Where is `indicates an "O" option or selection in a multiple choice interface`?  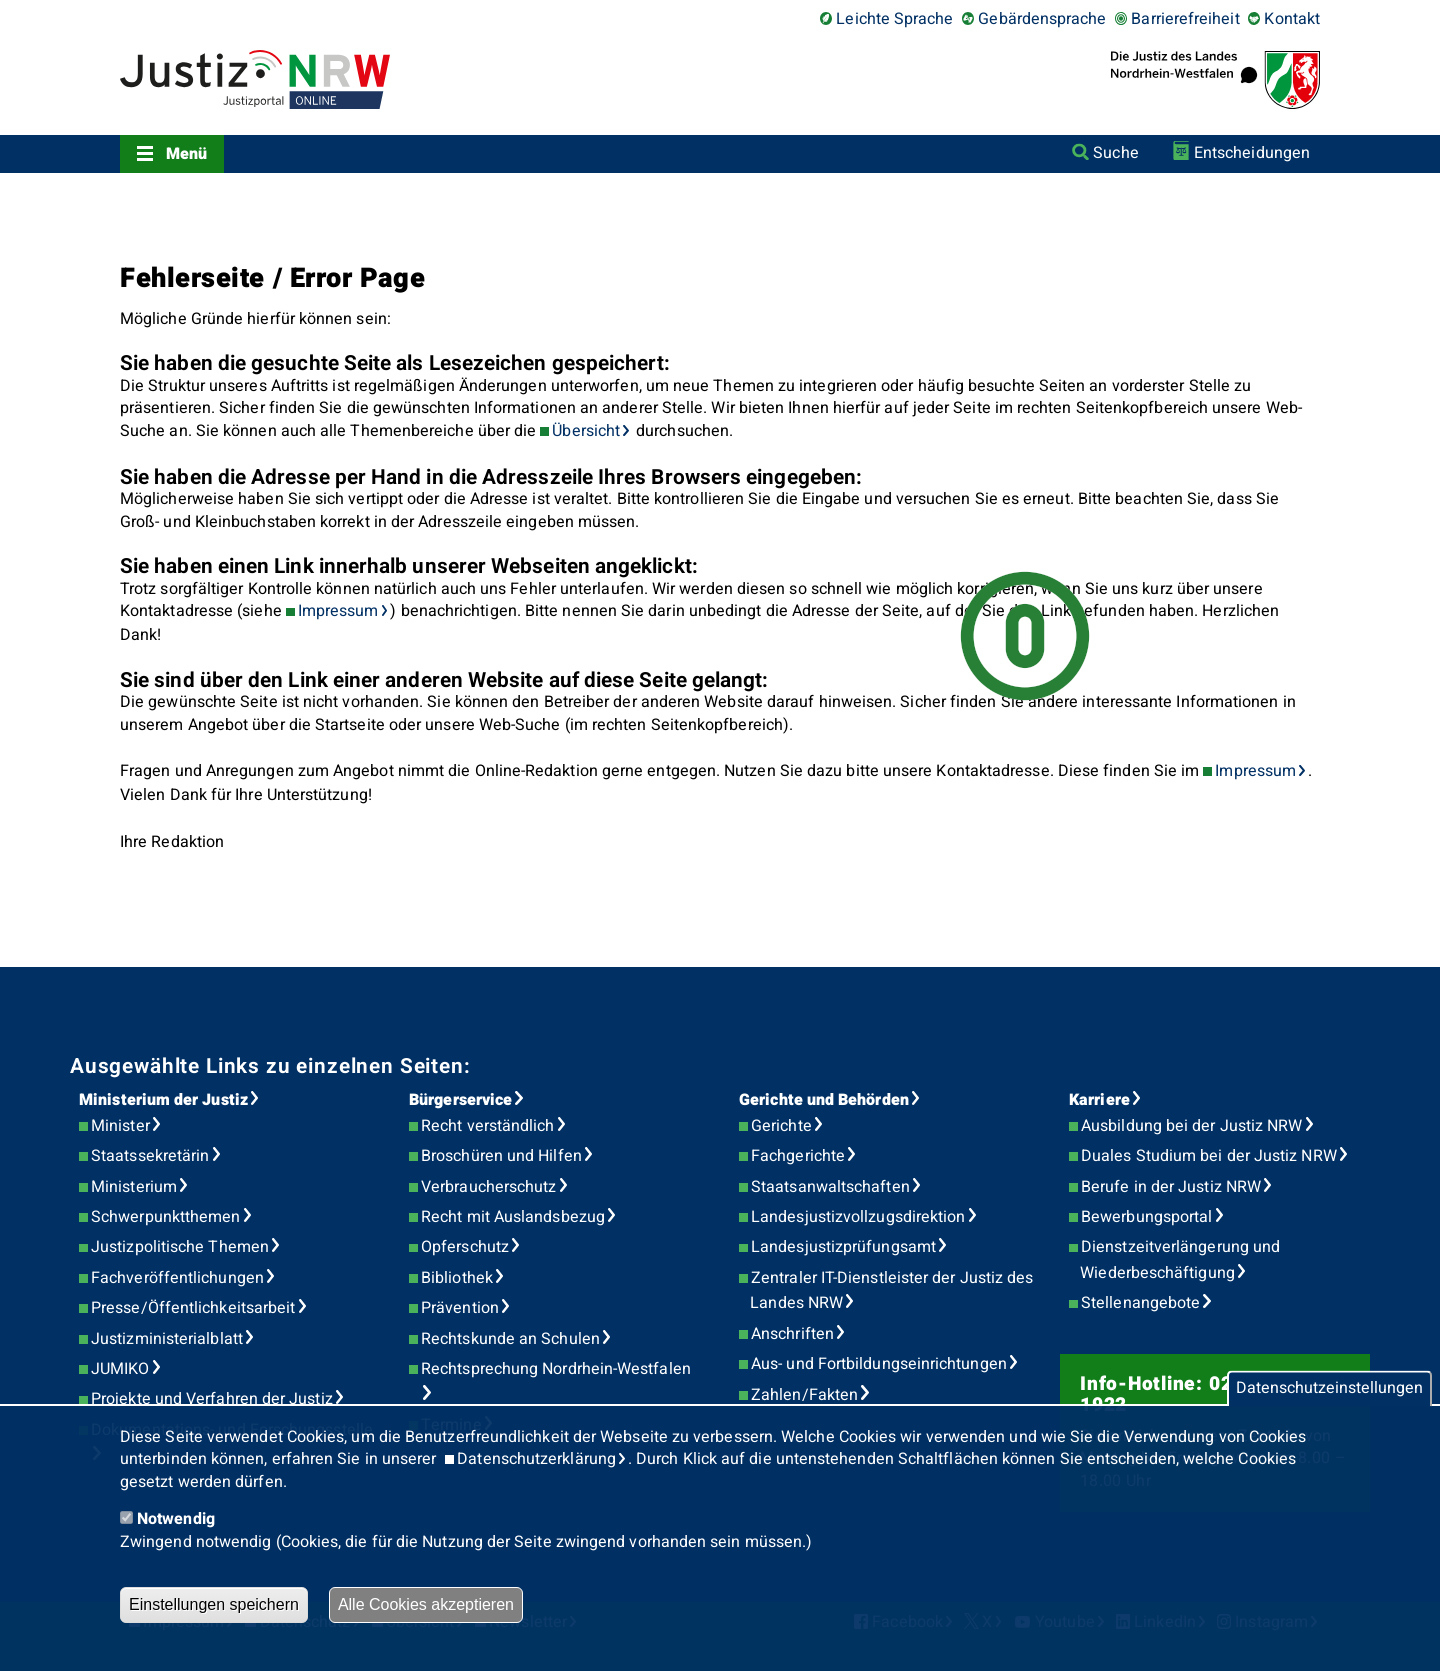 indicates an "O" option or selection in a multiple choice interface is located at coordinates (1025, 636).